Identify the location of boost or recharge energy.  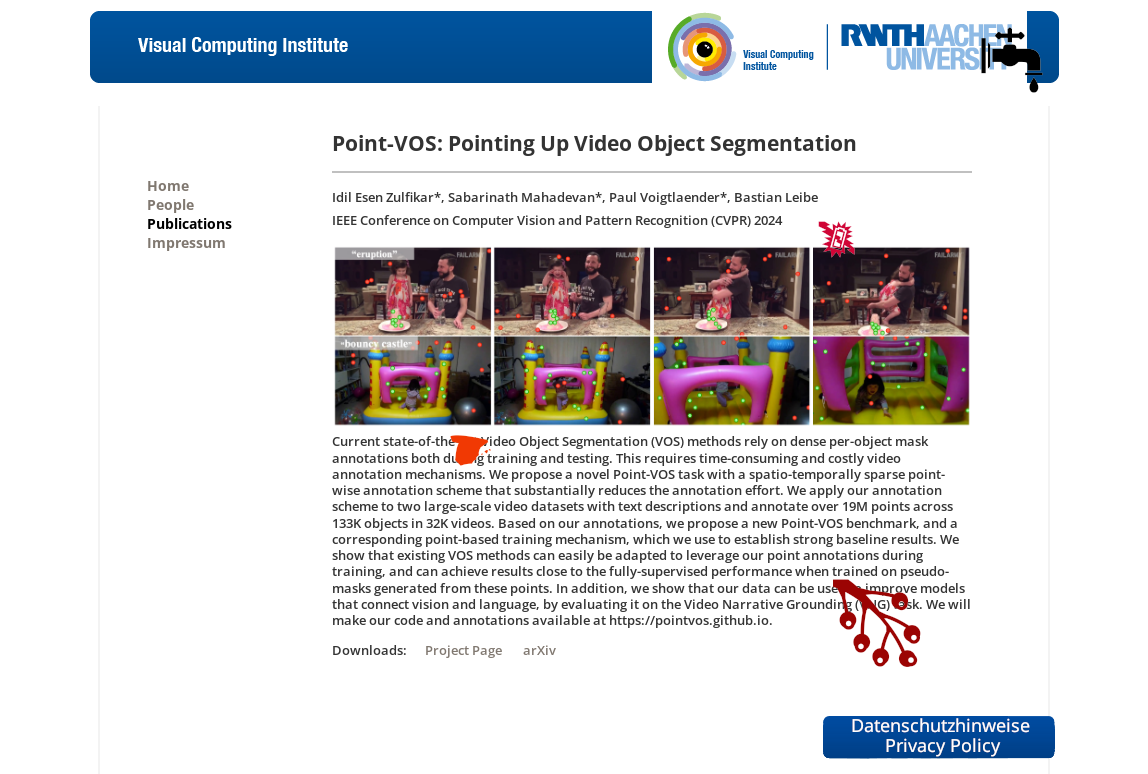
(836, 239).